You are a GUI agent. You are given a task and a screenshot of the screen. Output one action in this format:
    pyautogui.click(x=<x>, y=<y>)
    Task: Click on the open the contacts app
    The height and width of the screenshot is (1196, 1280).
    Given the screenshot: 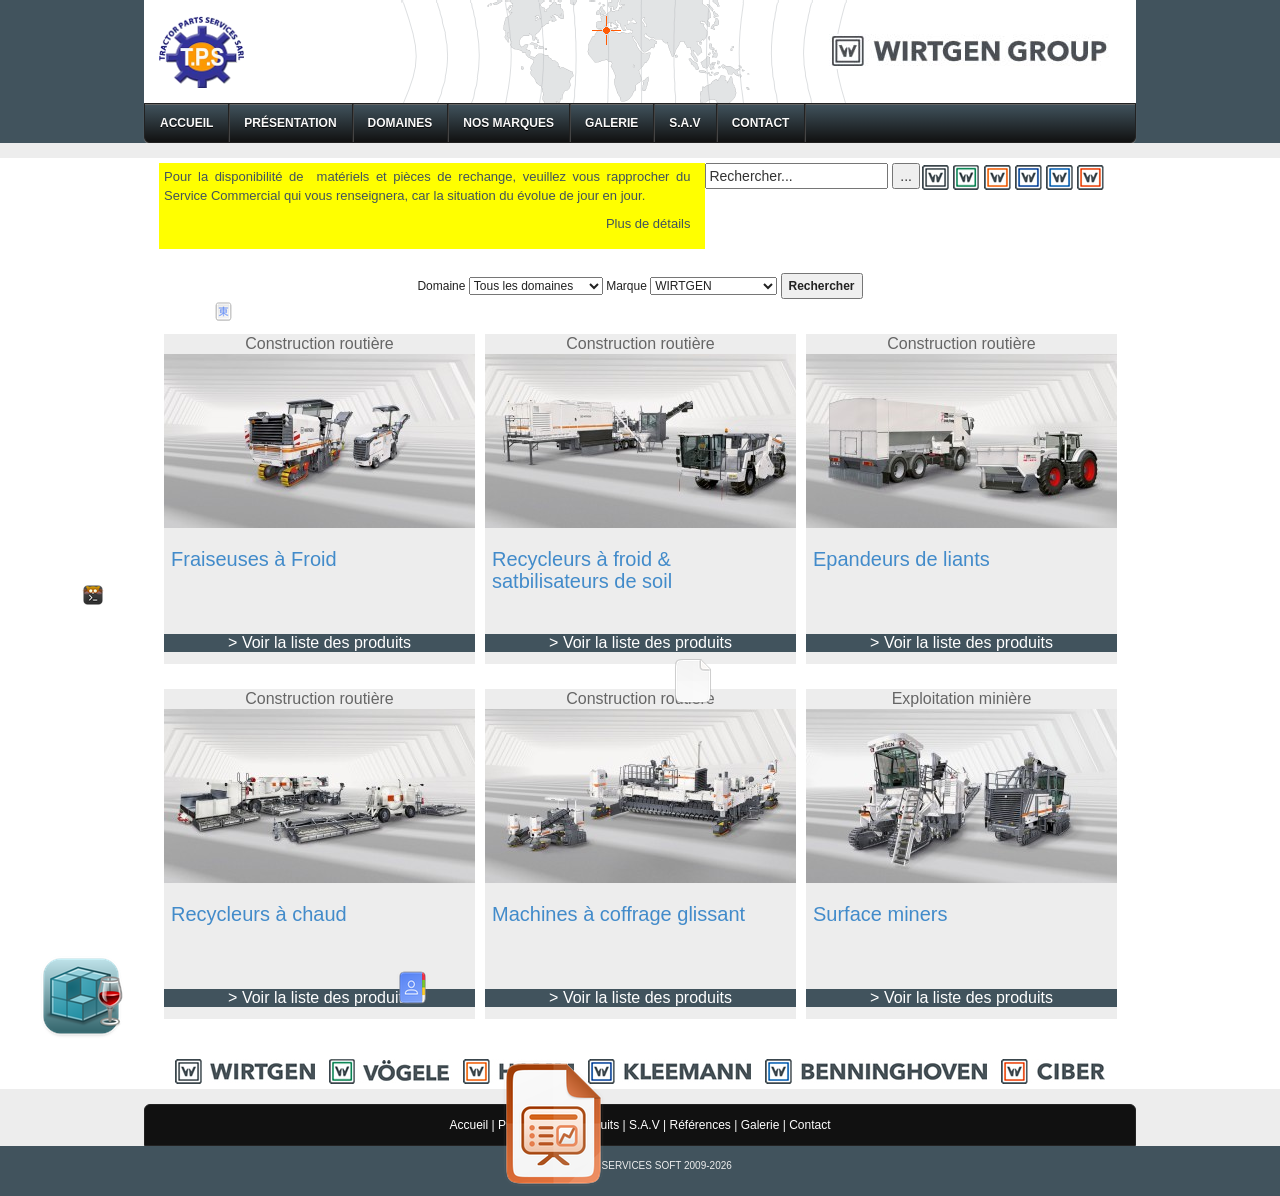 What is the action you would take?
    pyautogui.click(x=412, y=987)
    